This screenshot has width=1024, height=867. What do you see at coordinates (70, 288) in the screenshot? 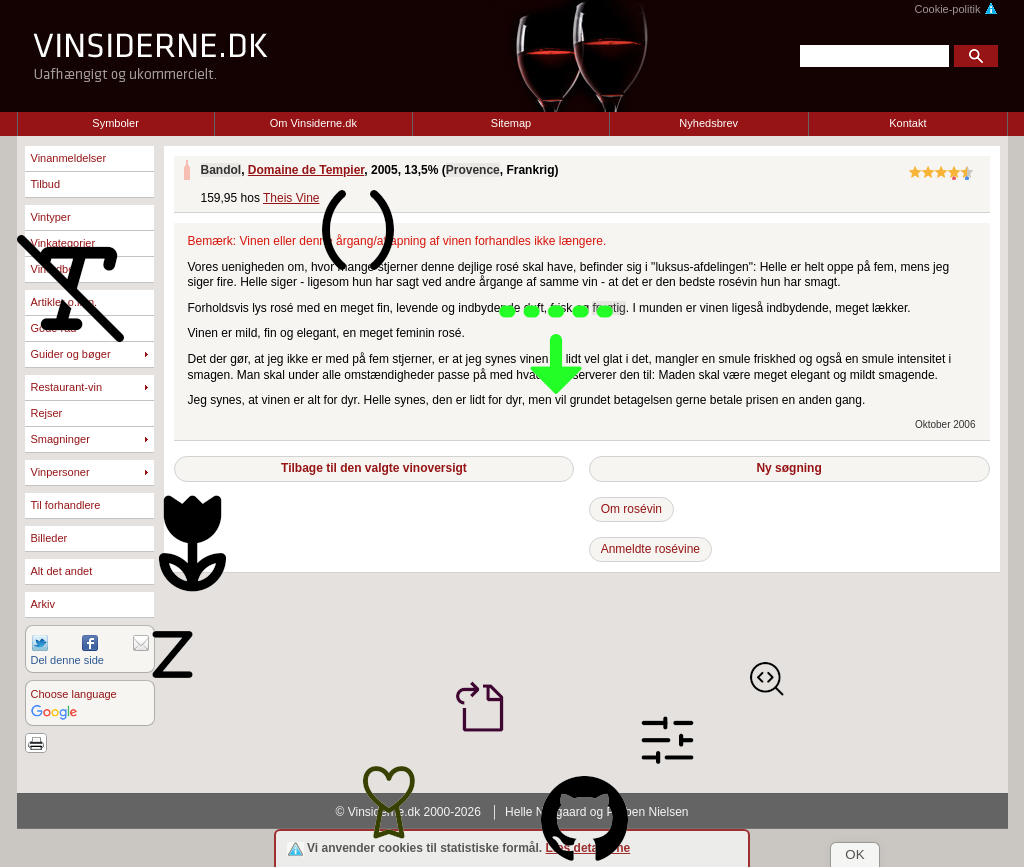
I see `clear text formatting` at bounding box center [70, 288].